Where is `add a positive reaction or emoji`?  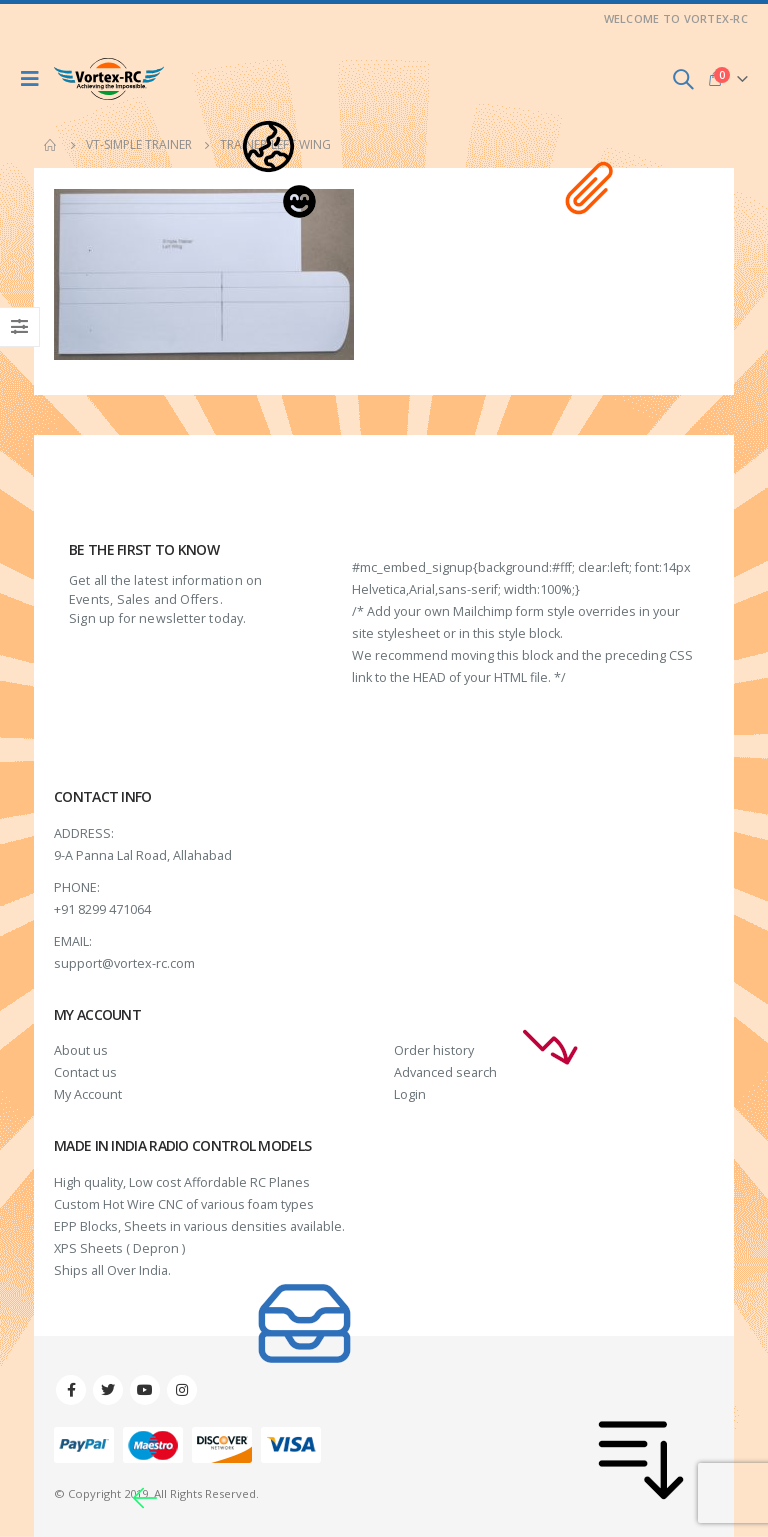 add a positive reaction or emoji is located at coordinates (299, 201).